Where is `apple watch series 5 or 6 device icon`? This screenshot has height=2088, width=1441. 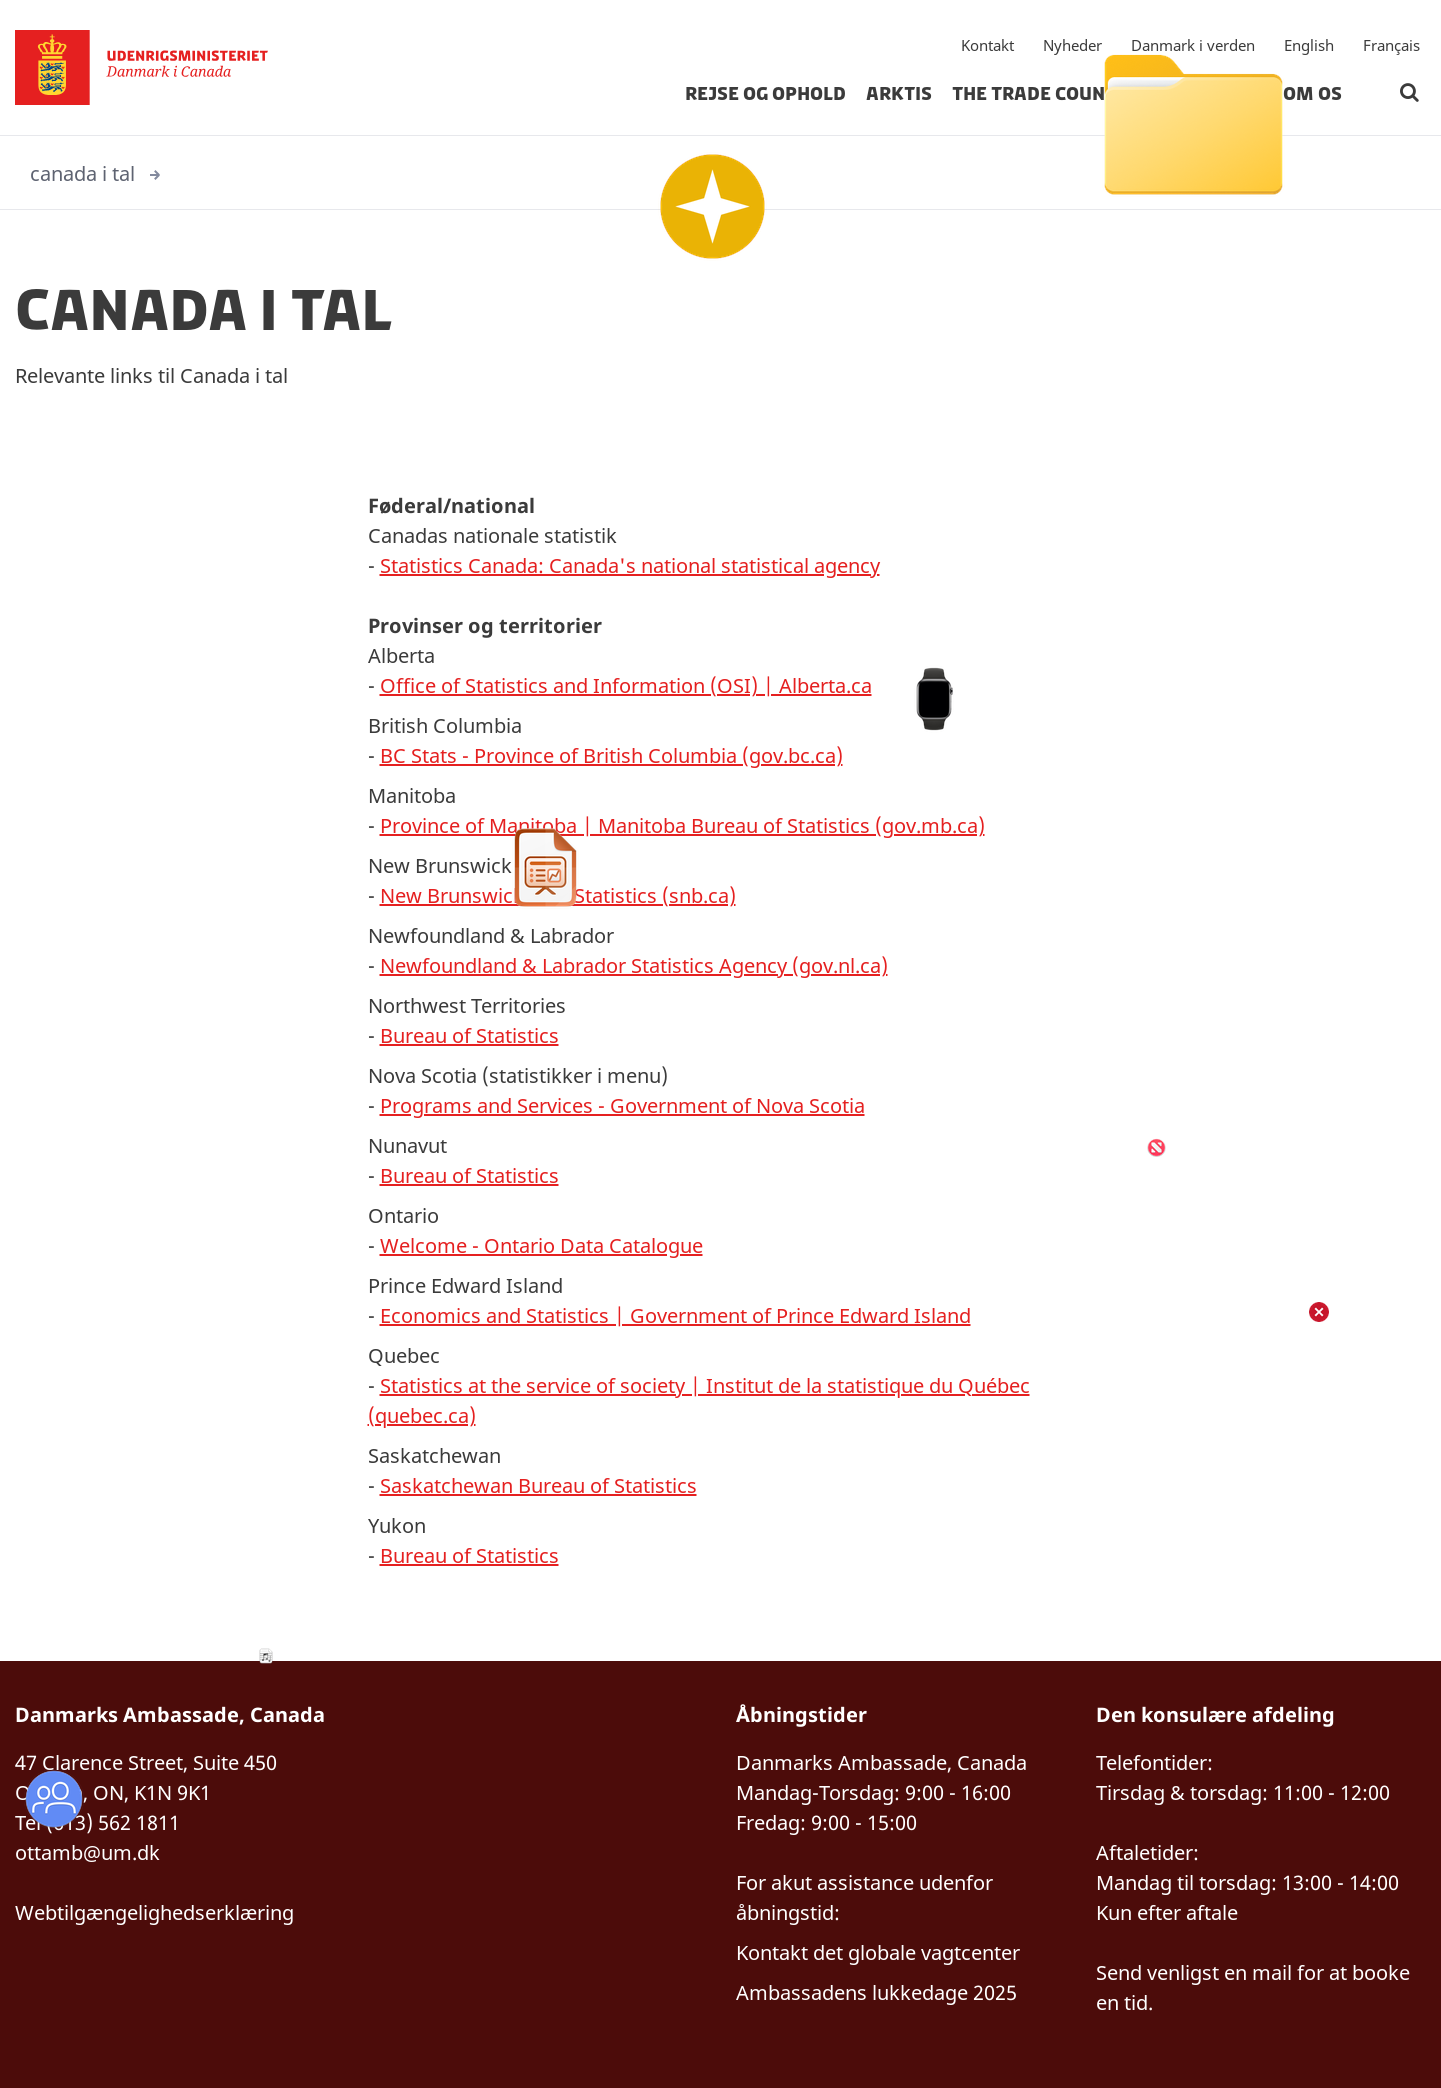
apple watch series 5 or 6 device icon is located at coordinates (934, 699).